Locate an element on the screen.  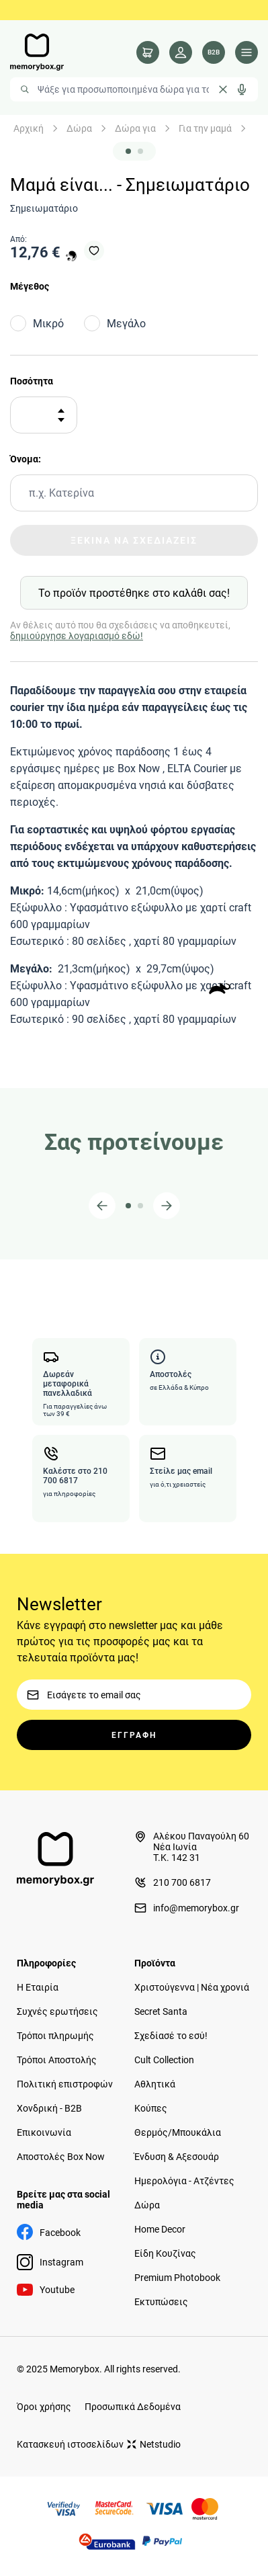
animal planet brand logo is located at coordinates (220, 989).